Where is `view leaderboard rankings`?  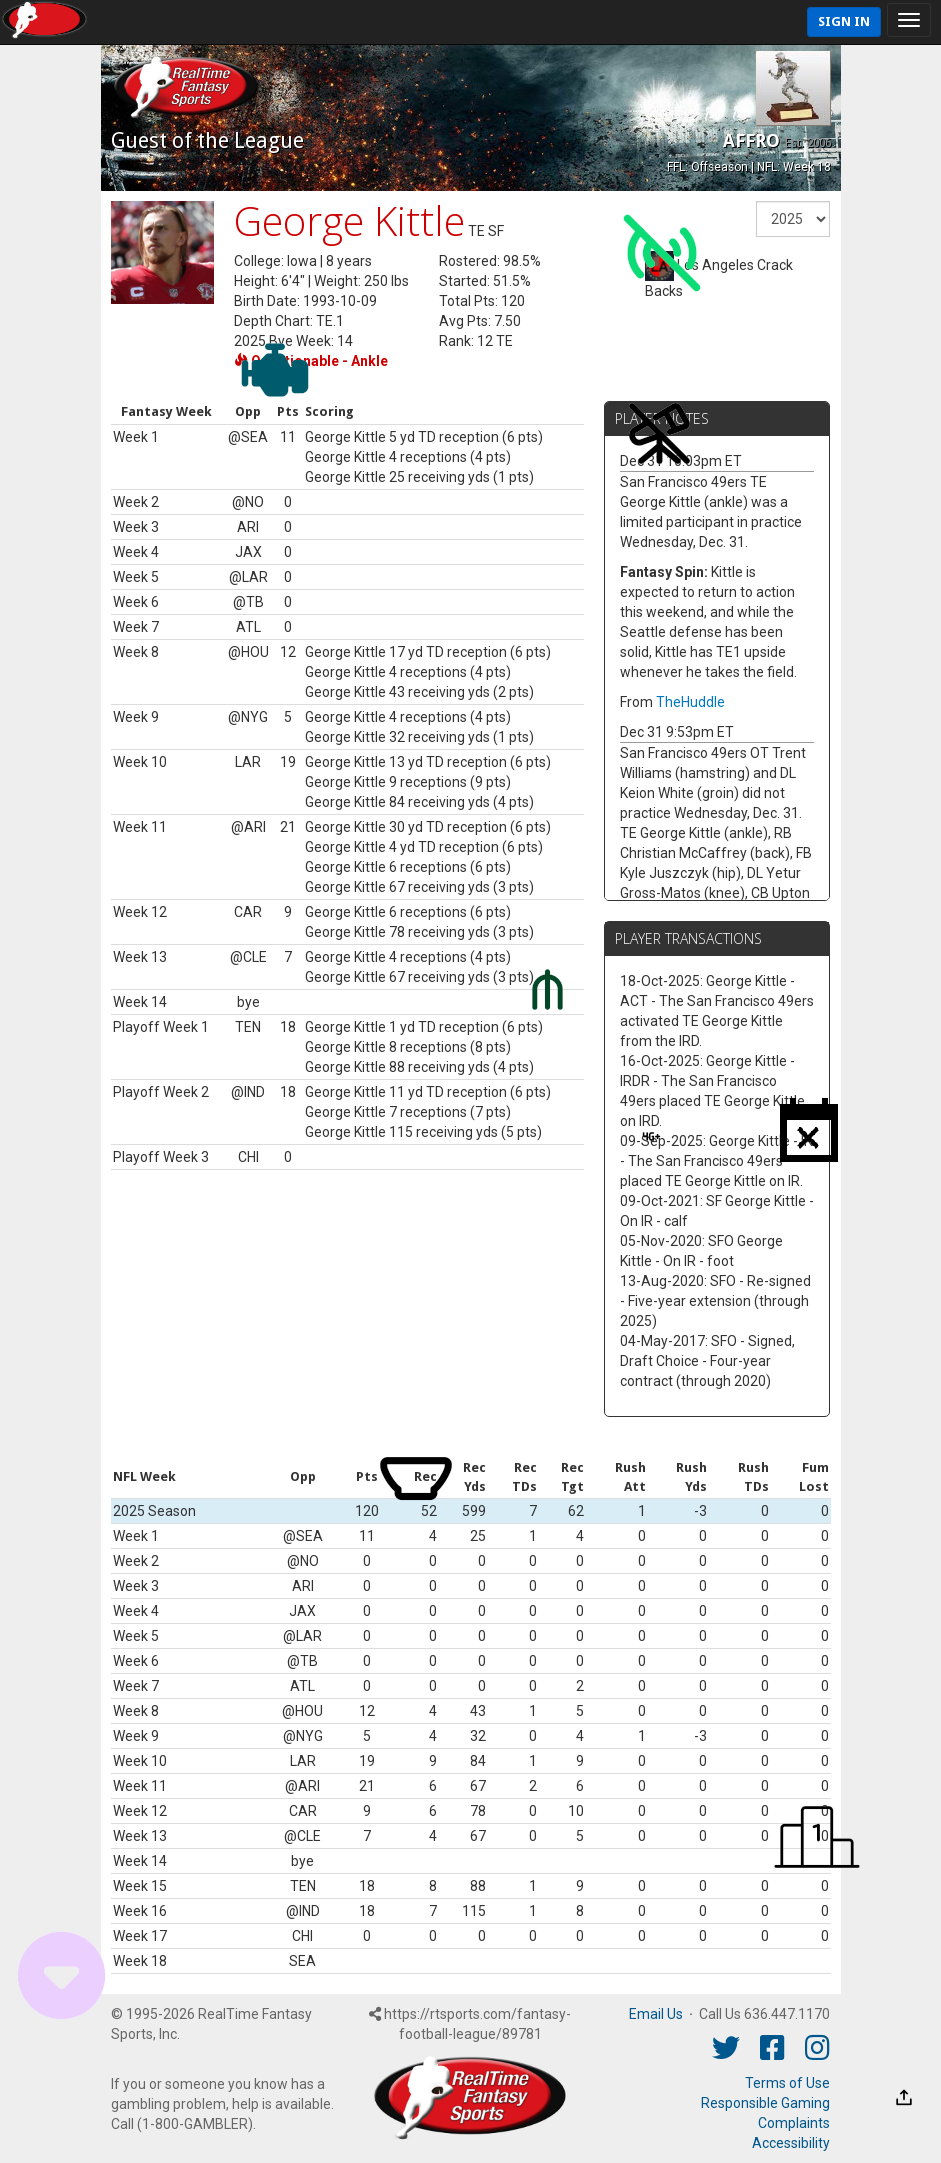 view leaderboard rankings is located at coordinates (817, 1837).